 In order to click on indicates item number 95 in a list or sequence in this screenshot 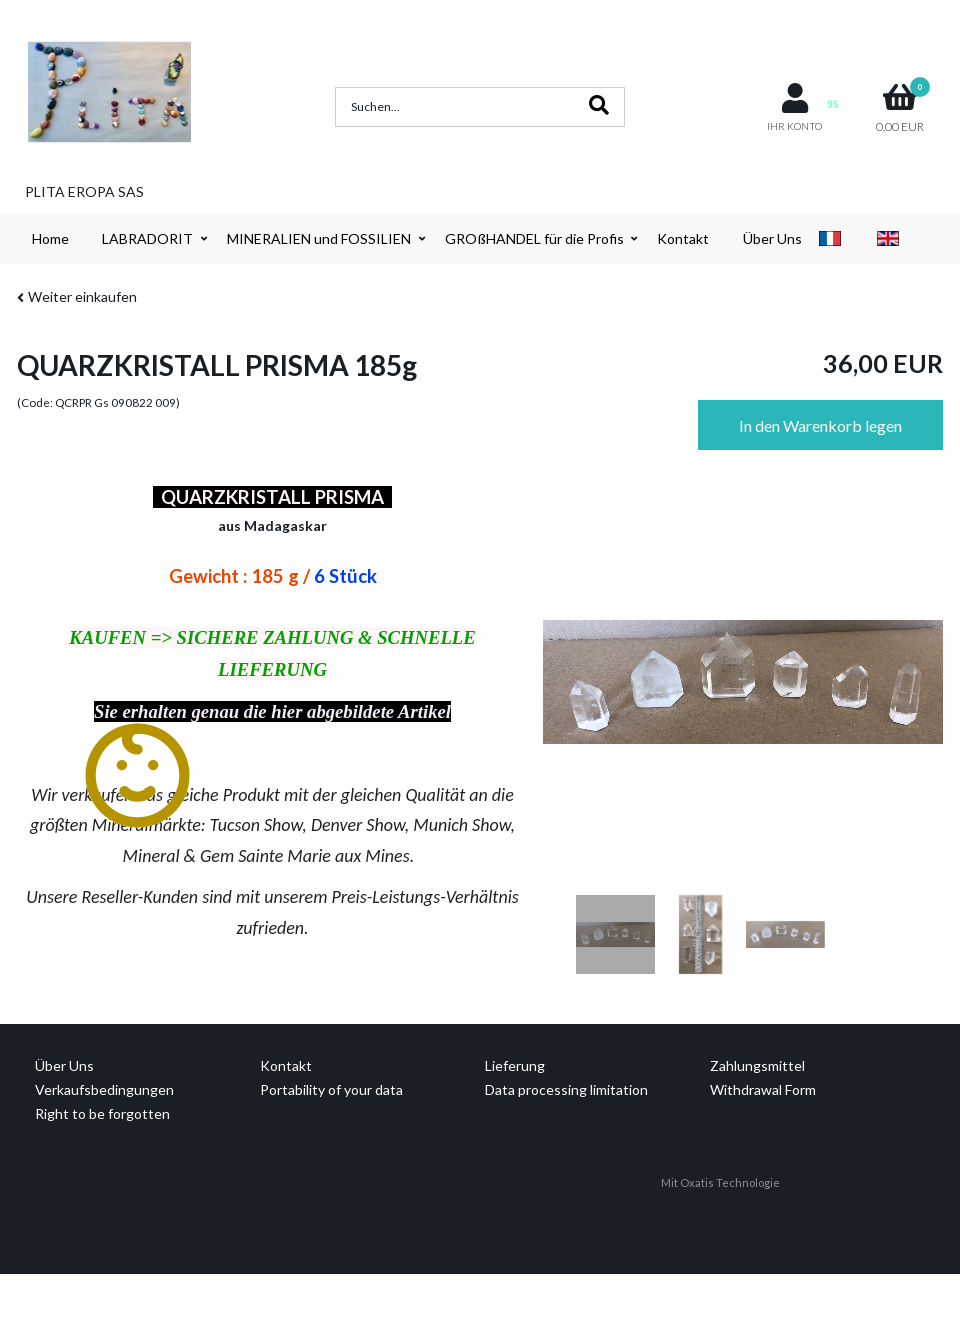, I will do `click(833, 104)`.